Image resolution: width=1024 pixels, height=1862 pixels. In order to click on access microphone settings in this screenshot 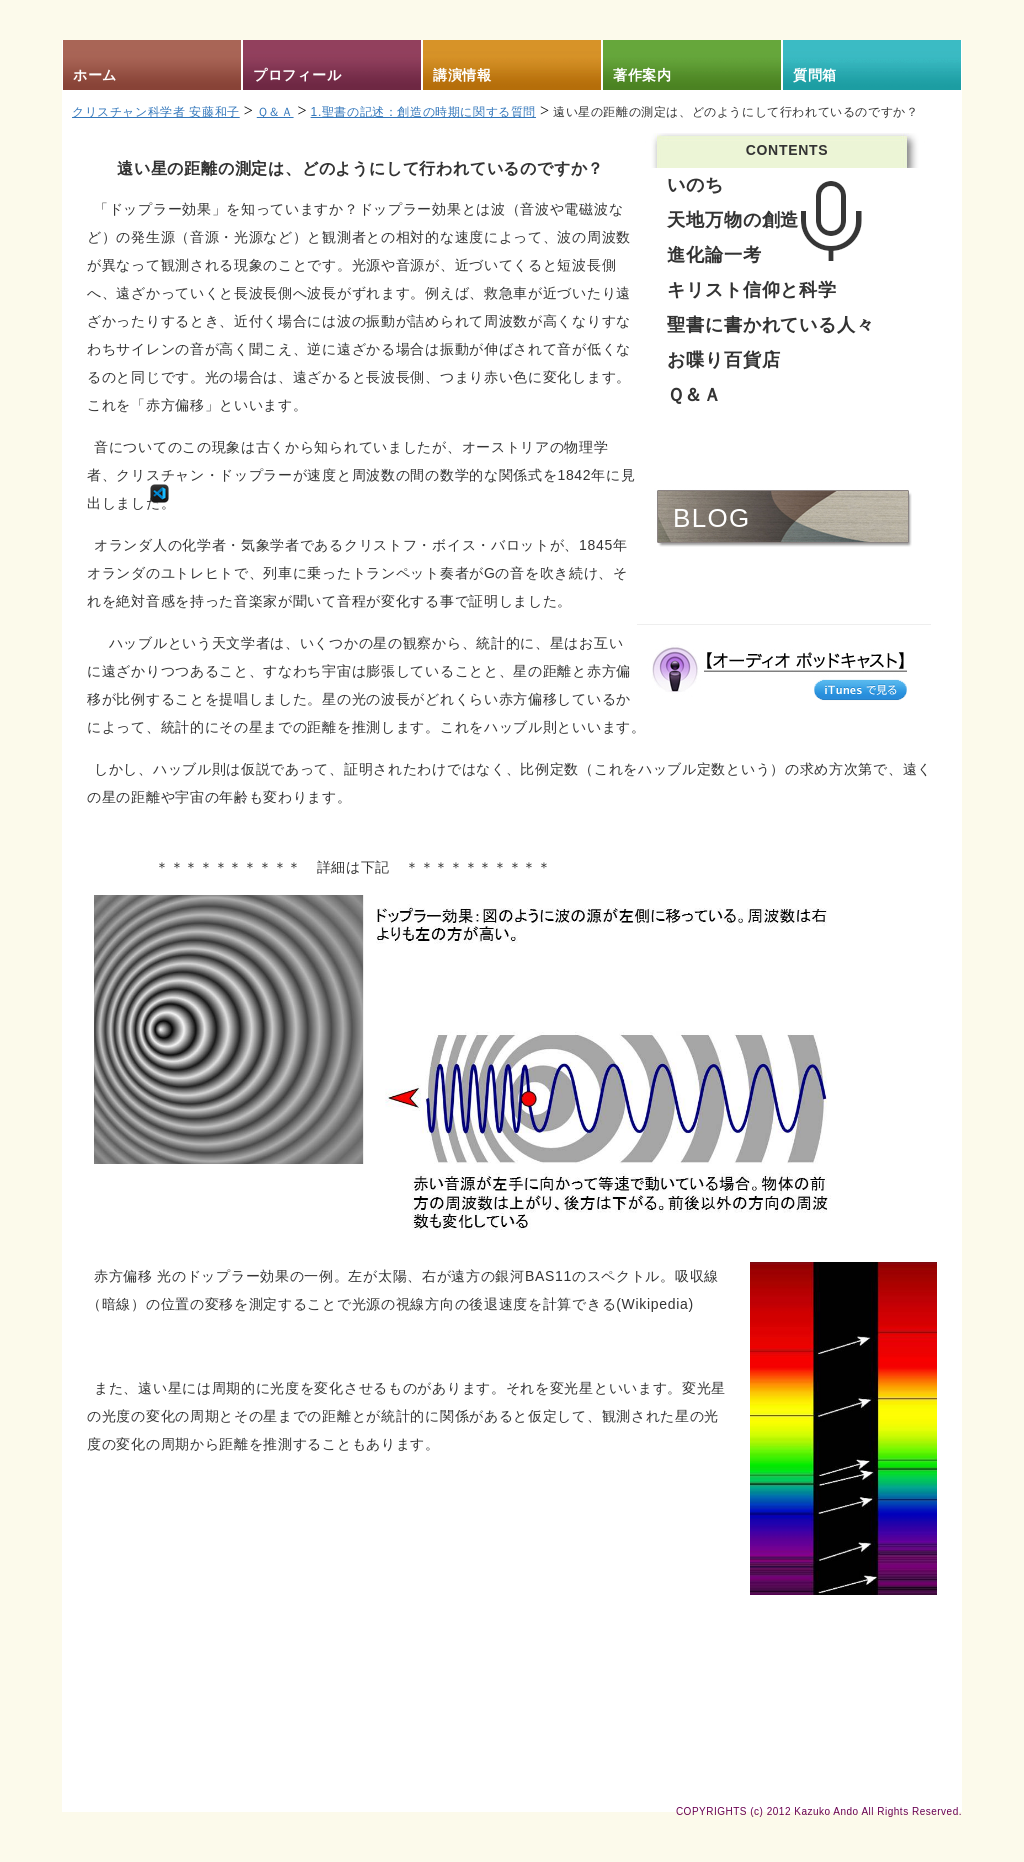, I will do `click(831, 221)`.